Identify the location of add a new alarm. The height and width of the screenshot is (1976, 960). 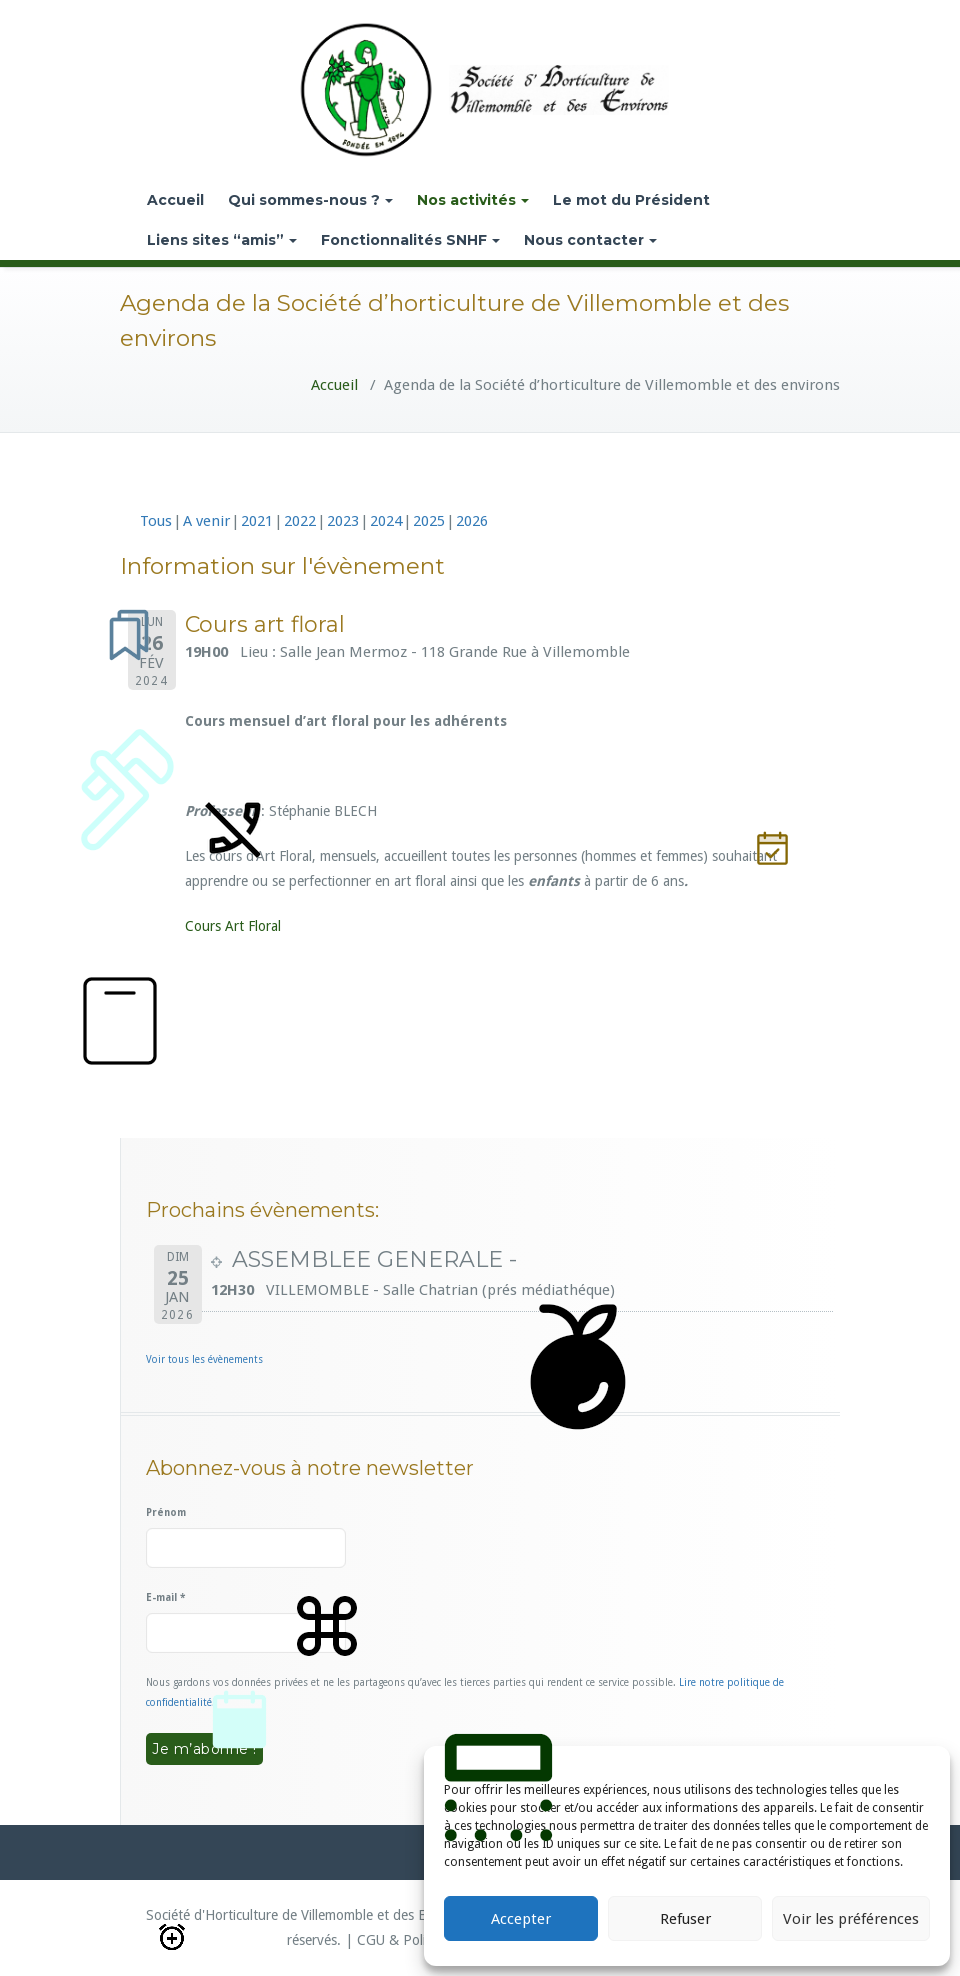
(172, 1937).